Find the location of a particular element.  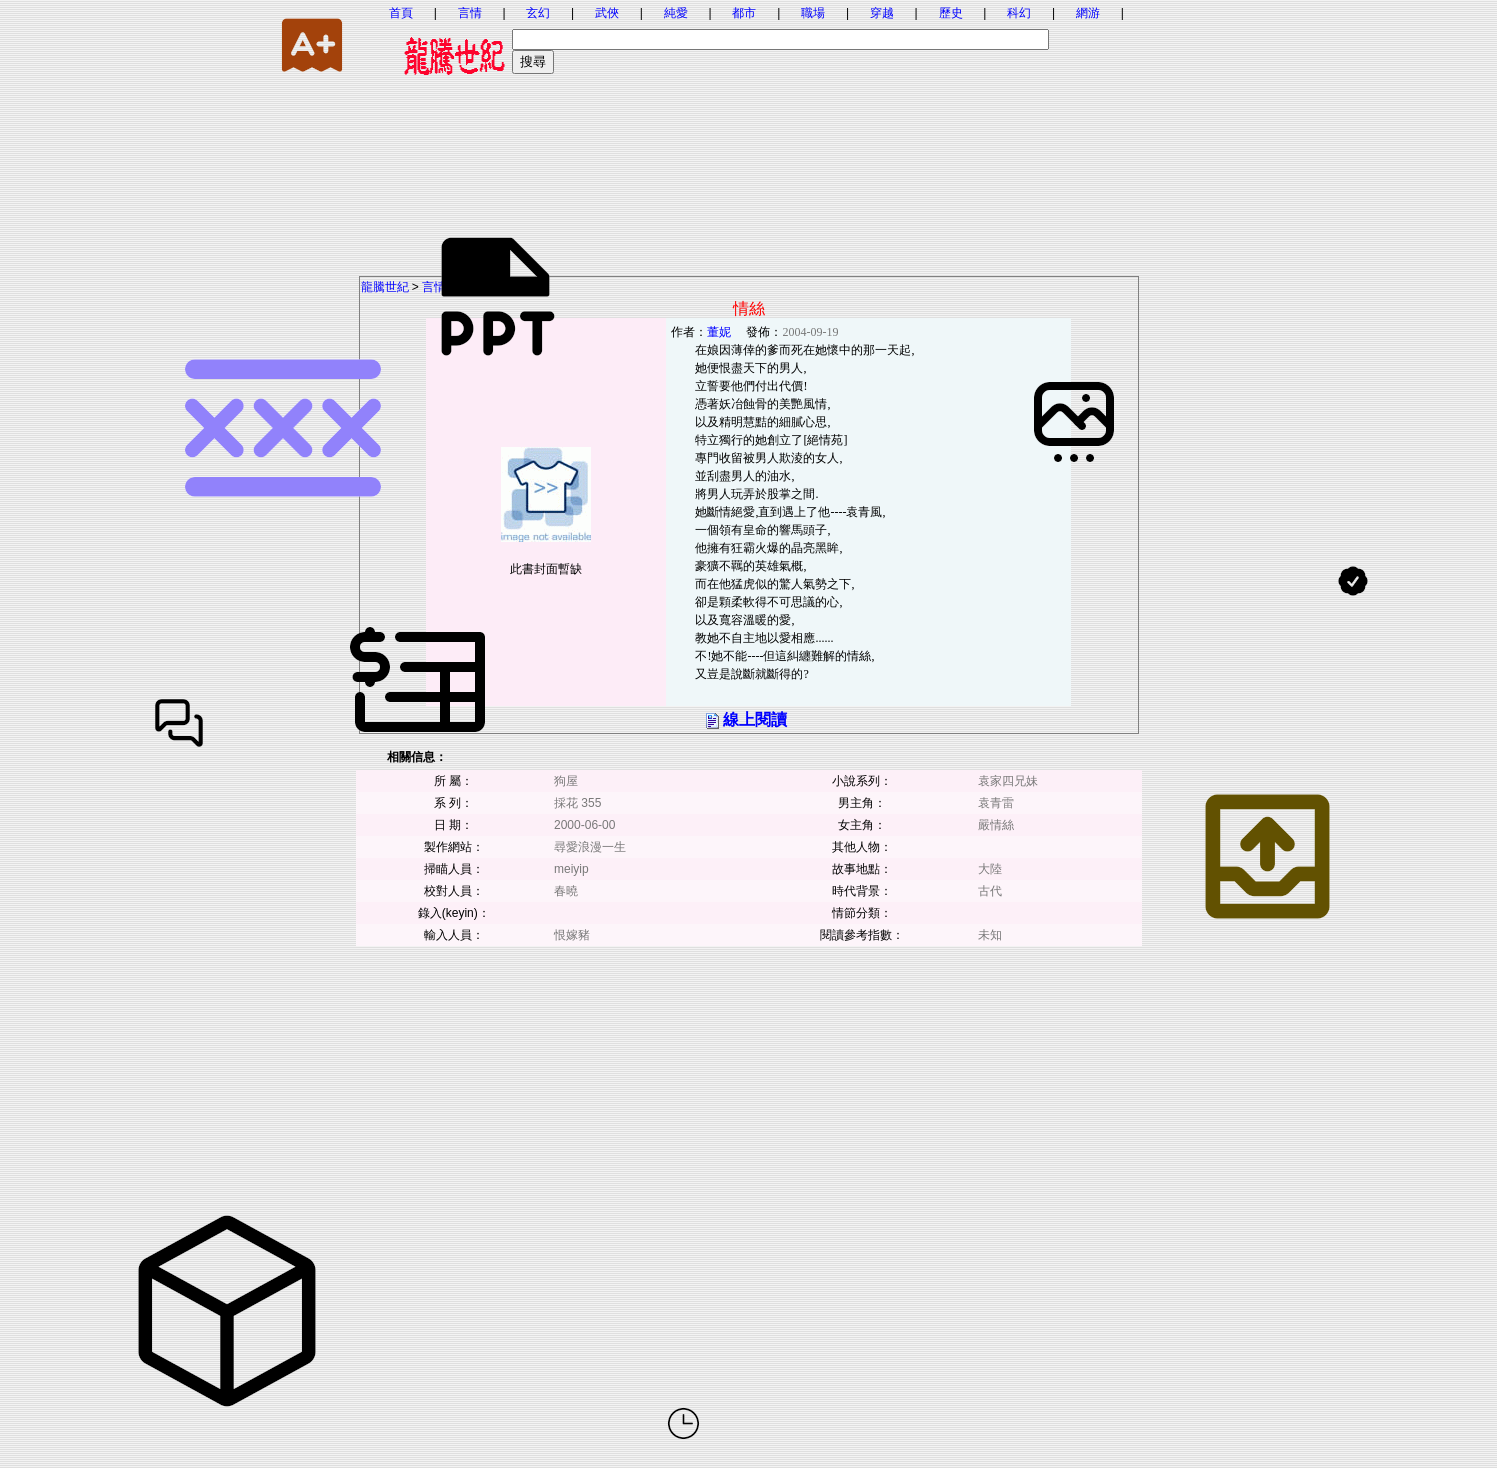

upload file to inbox or tray is located at coordinates (1267, 856).